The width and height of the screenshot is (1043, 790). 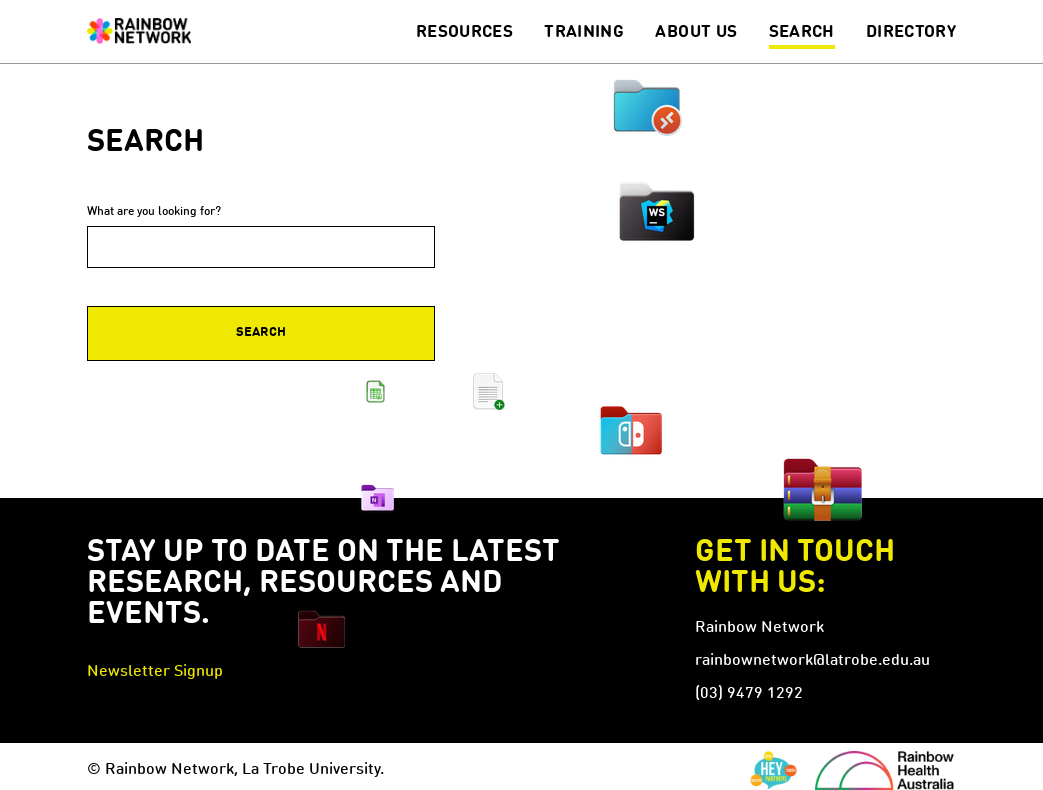 I want to click on open an opendocument spreadsheet file, so click(x=375, y=391).